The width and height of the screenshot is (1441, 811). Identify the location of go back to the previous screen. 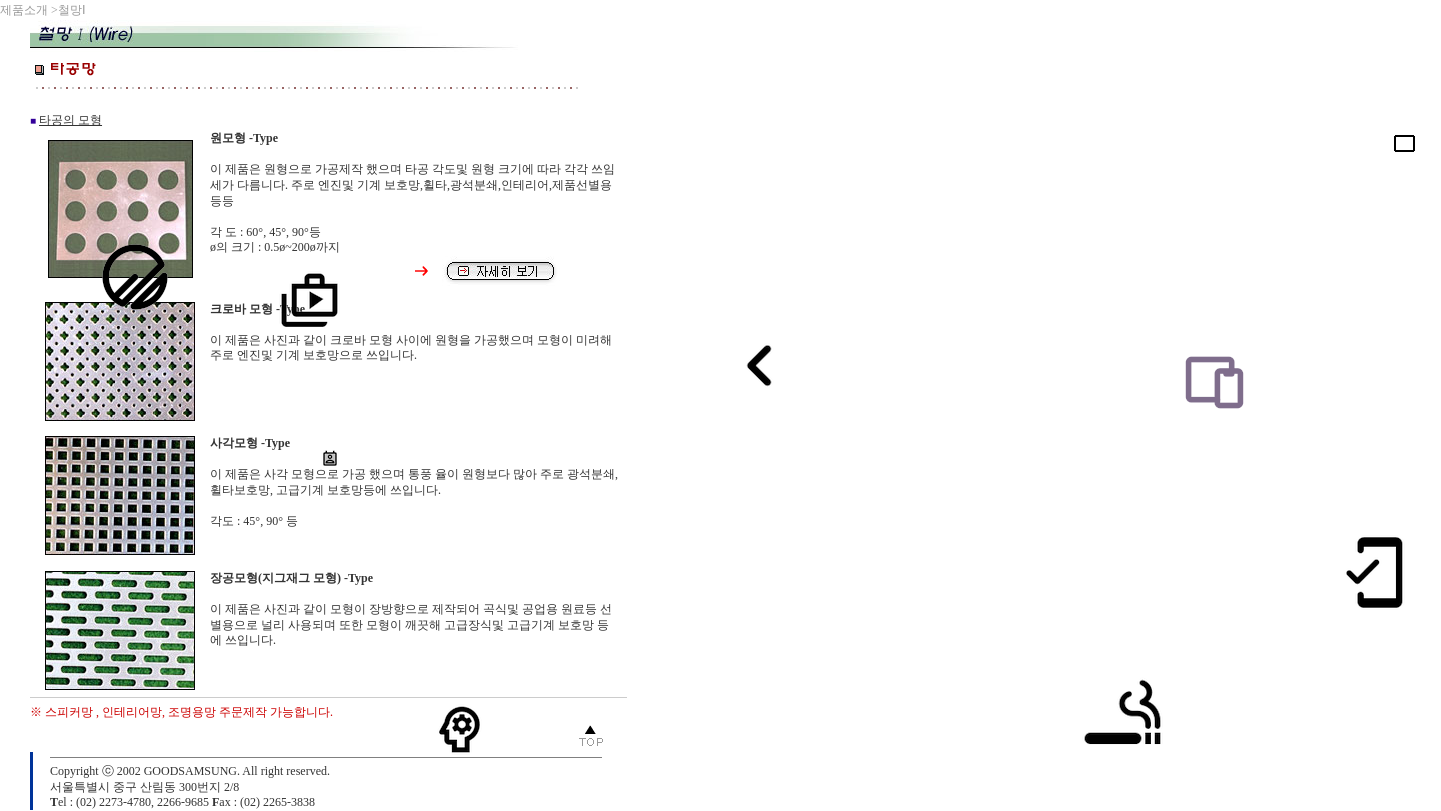
(759, 365).